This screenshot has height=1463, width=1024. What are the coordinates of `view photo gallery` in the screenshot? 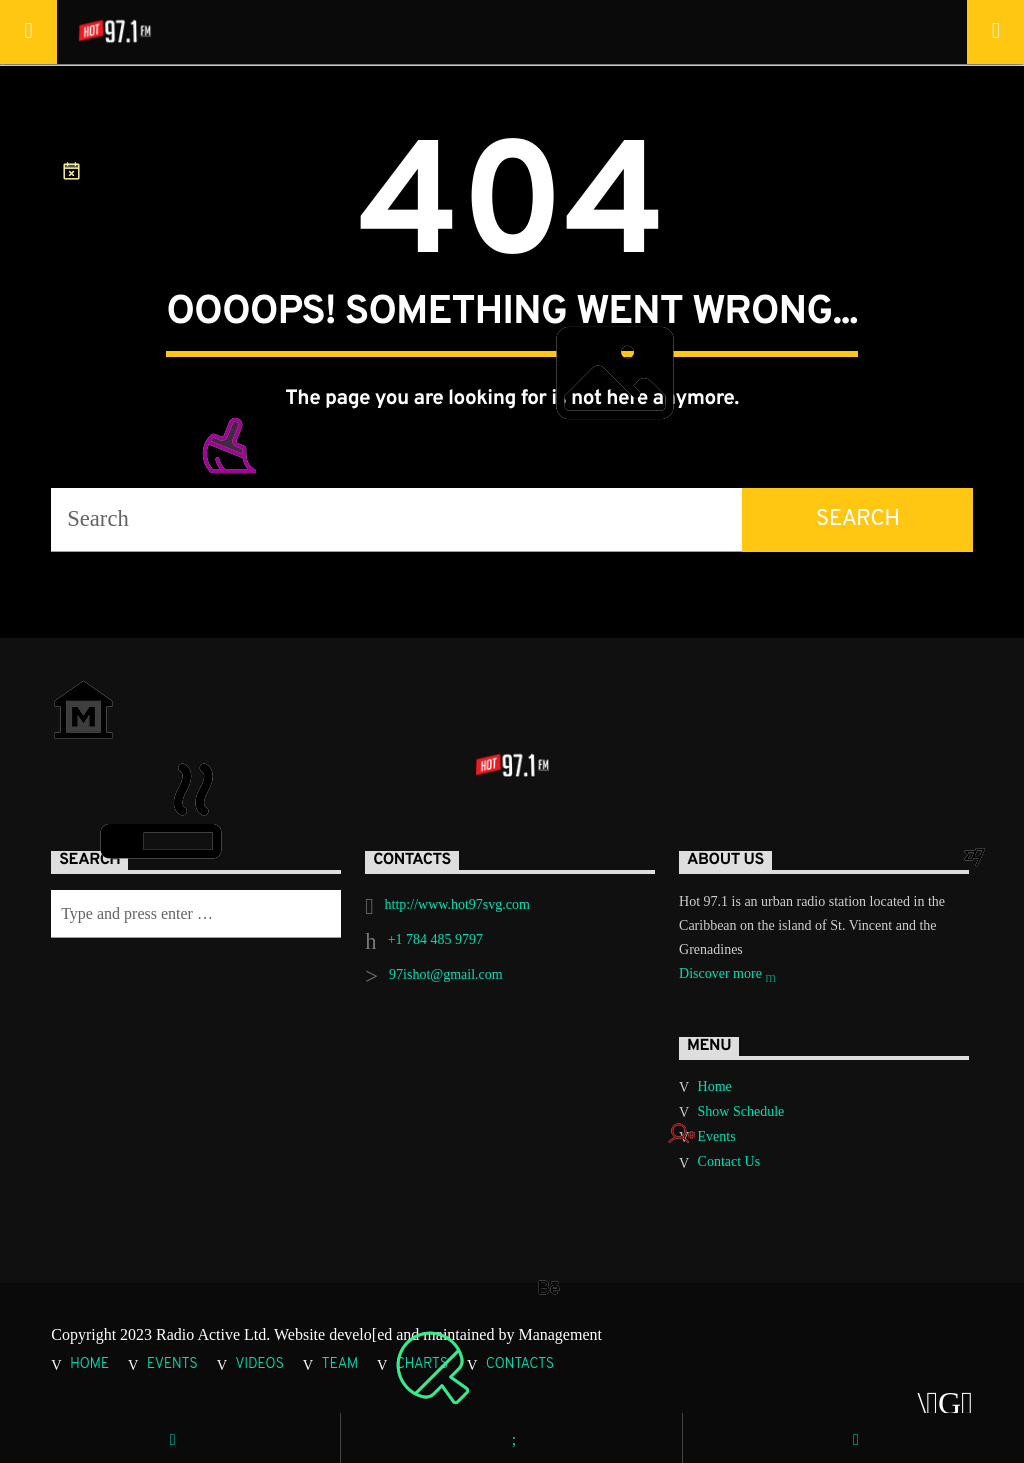 It's located at (615, 373).